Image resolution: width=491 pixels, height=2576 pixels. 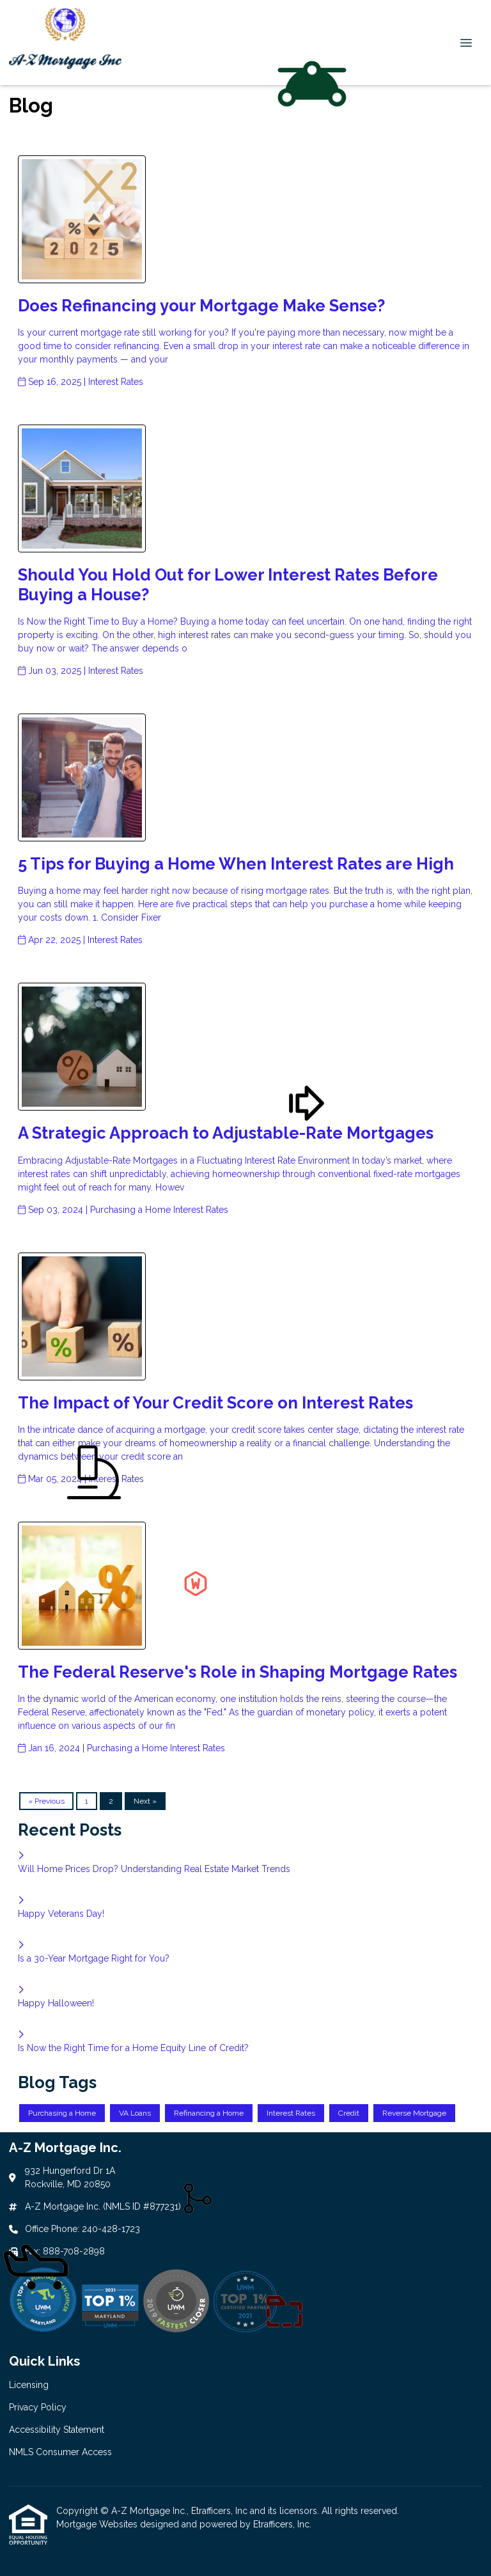 What do you see at coordinates (284, 2311) in the screenshot?
I see `create a new folder` at bounding box center [284, 2311].